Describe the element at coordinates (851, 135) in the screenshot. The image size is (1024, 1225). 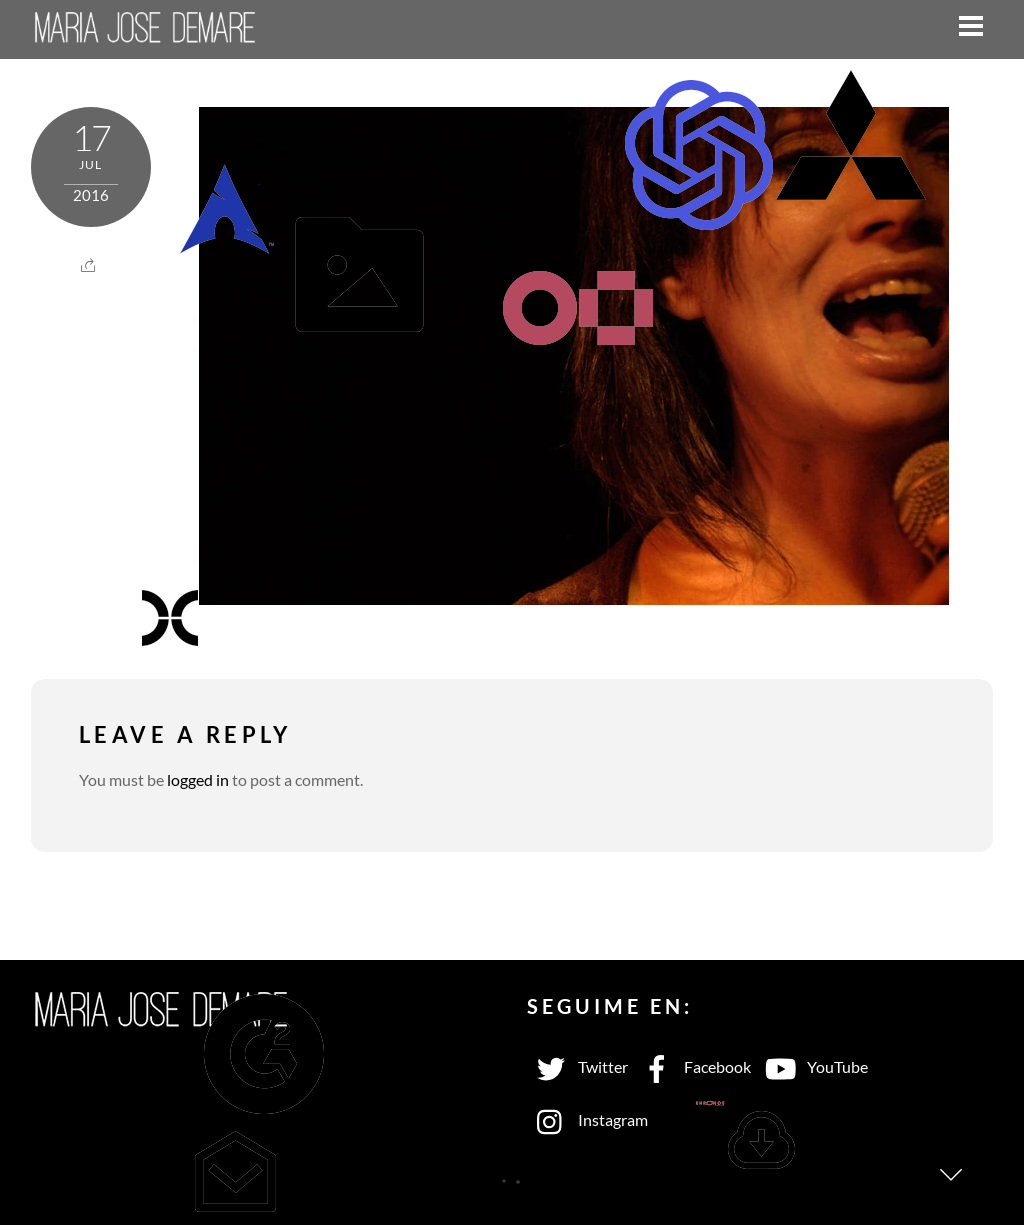
I see `Mitsubishi brand logo` at that location.